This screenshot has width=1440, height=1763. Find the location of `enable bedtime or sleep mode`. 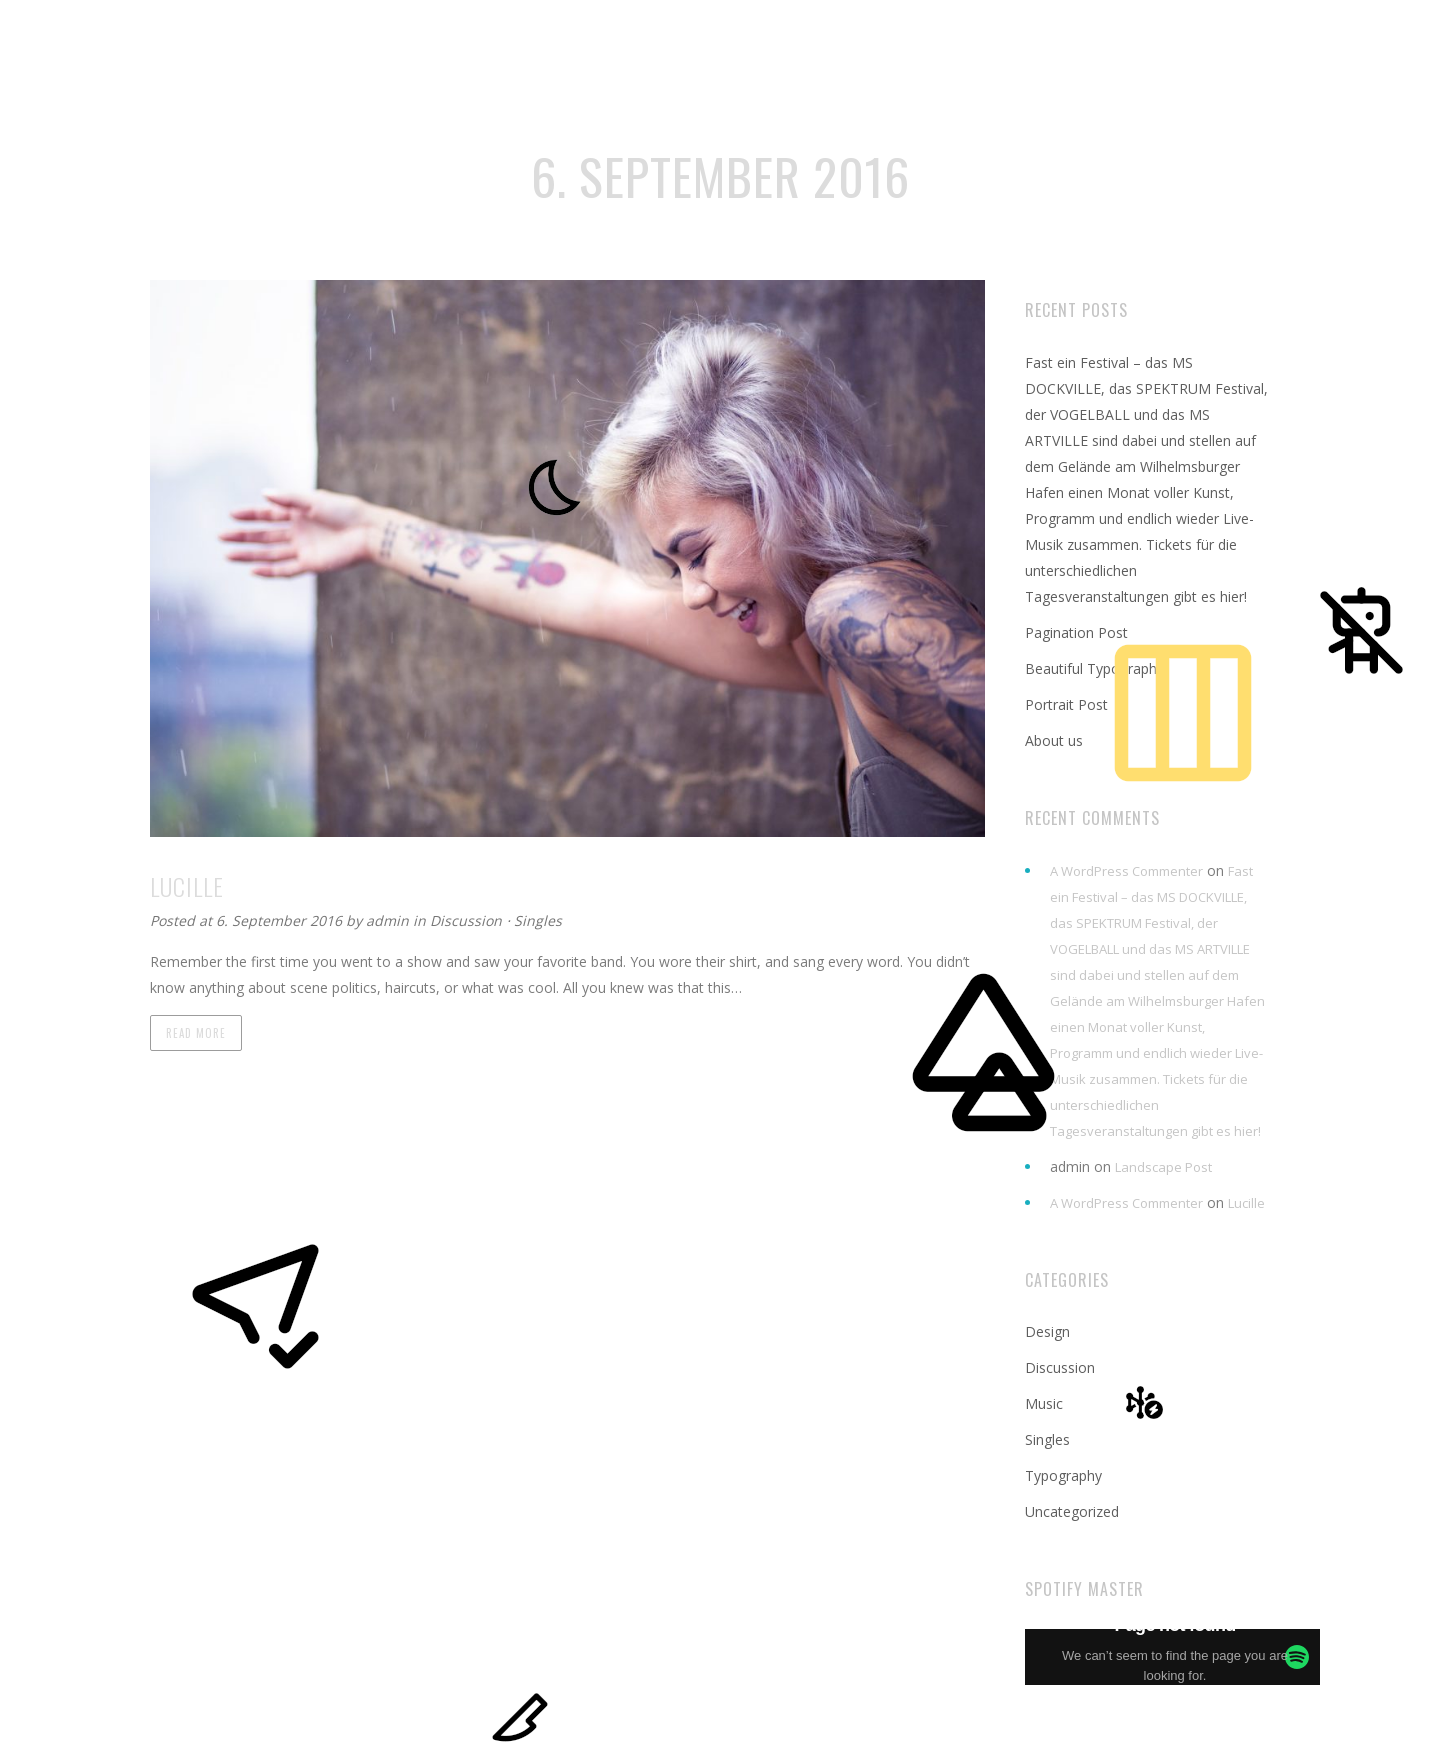

enable bedtime or sleep mode is located at coordinates (556, 487).